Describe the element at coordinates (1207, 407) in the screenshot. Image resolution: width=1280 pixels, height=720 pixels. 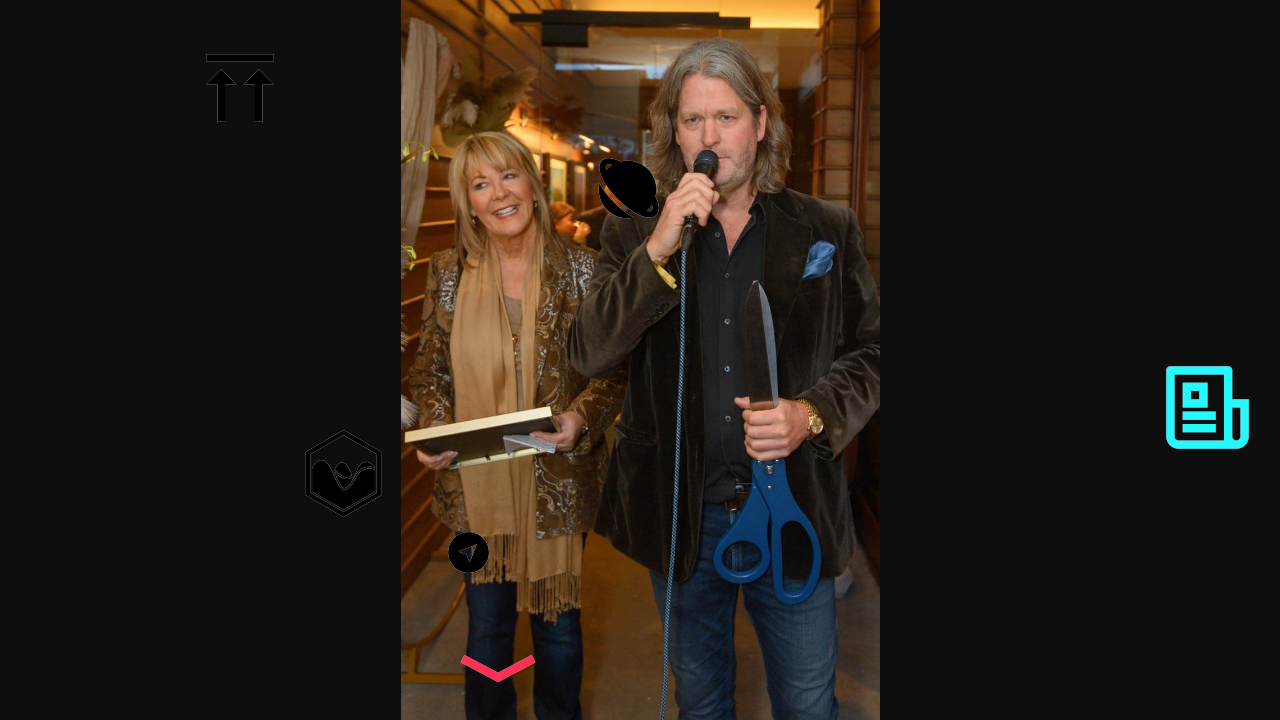
I see `view news articles` at that location.